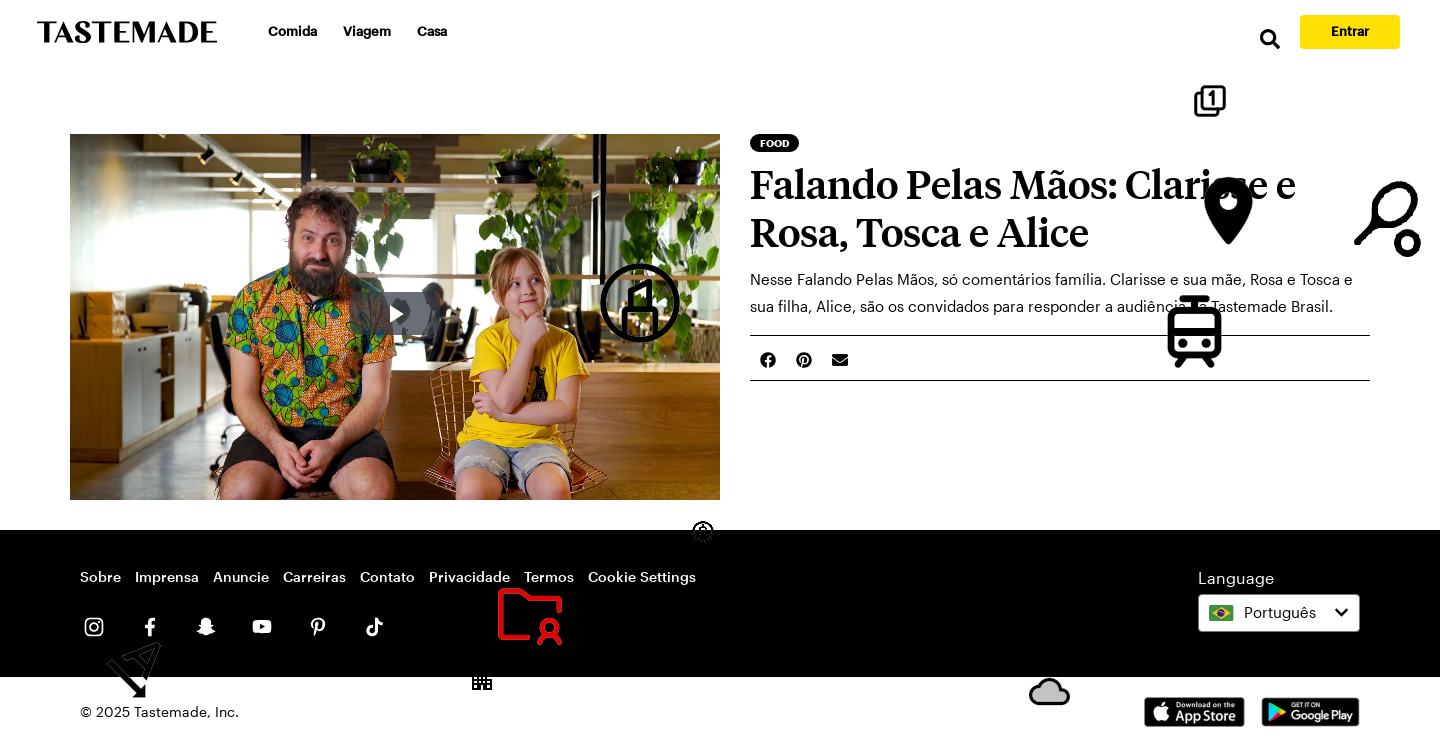 This screenshot has height=747, width=1440. I want to click on access user profile folder, so click(530, 613).